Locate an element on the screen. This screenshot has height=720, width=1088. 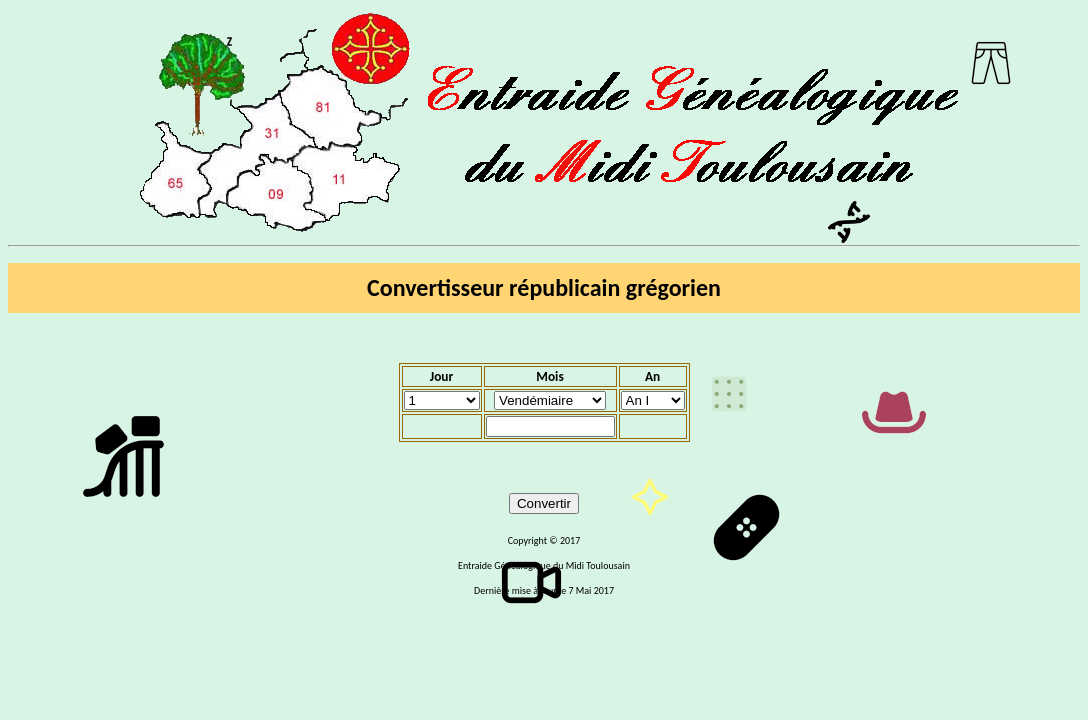
access first aid or medical resources is located at coordinates (746, 527).